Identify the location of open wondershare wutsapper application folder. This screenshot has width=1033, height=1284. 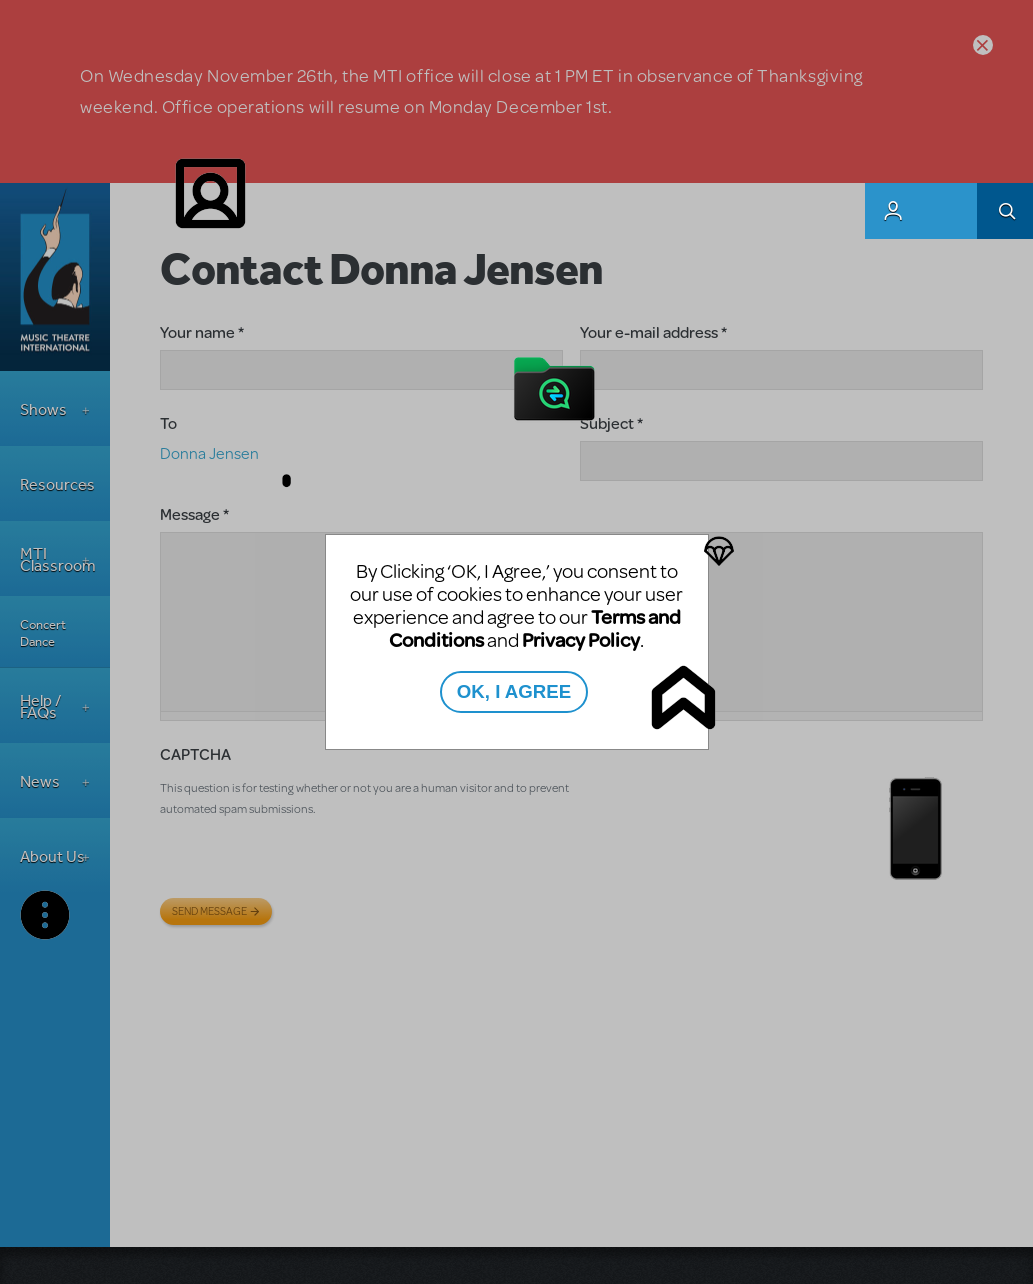
(554, 391).